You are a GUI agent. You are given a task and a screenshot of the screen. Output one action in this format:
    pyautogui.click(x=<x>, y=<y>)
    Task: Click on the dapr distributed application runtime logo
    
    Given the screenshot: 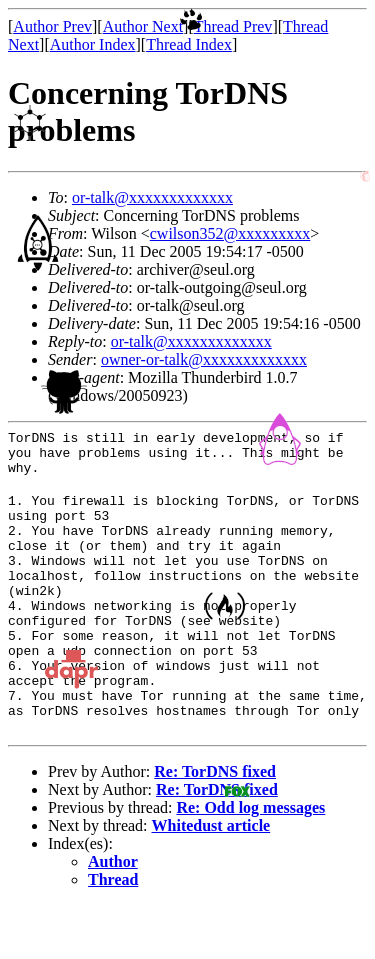 What is the action you would take?
    pyautogui.click(x=71, y=669)
    